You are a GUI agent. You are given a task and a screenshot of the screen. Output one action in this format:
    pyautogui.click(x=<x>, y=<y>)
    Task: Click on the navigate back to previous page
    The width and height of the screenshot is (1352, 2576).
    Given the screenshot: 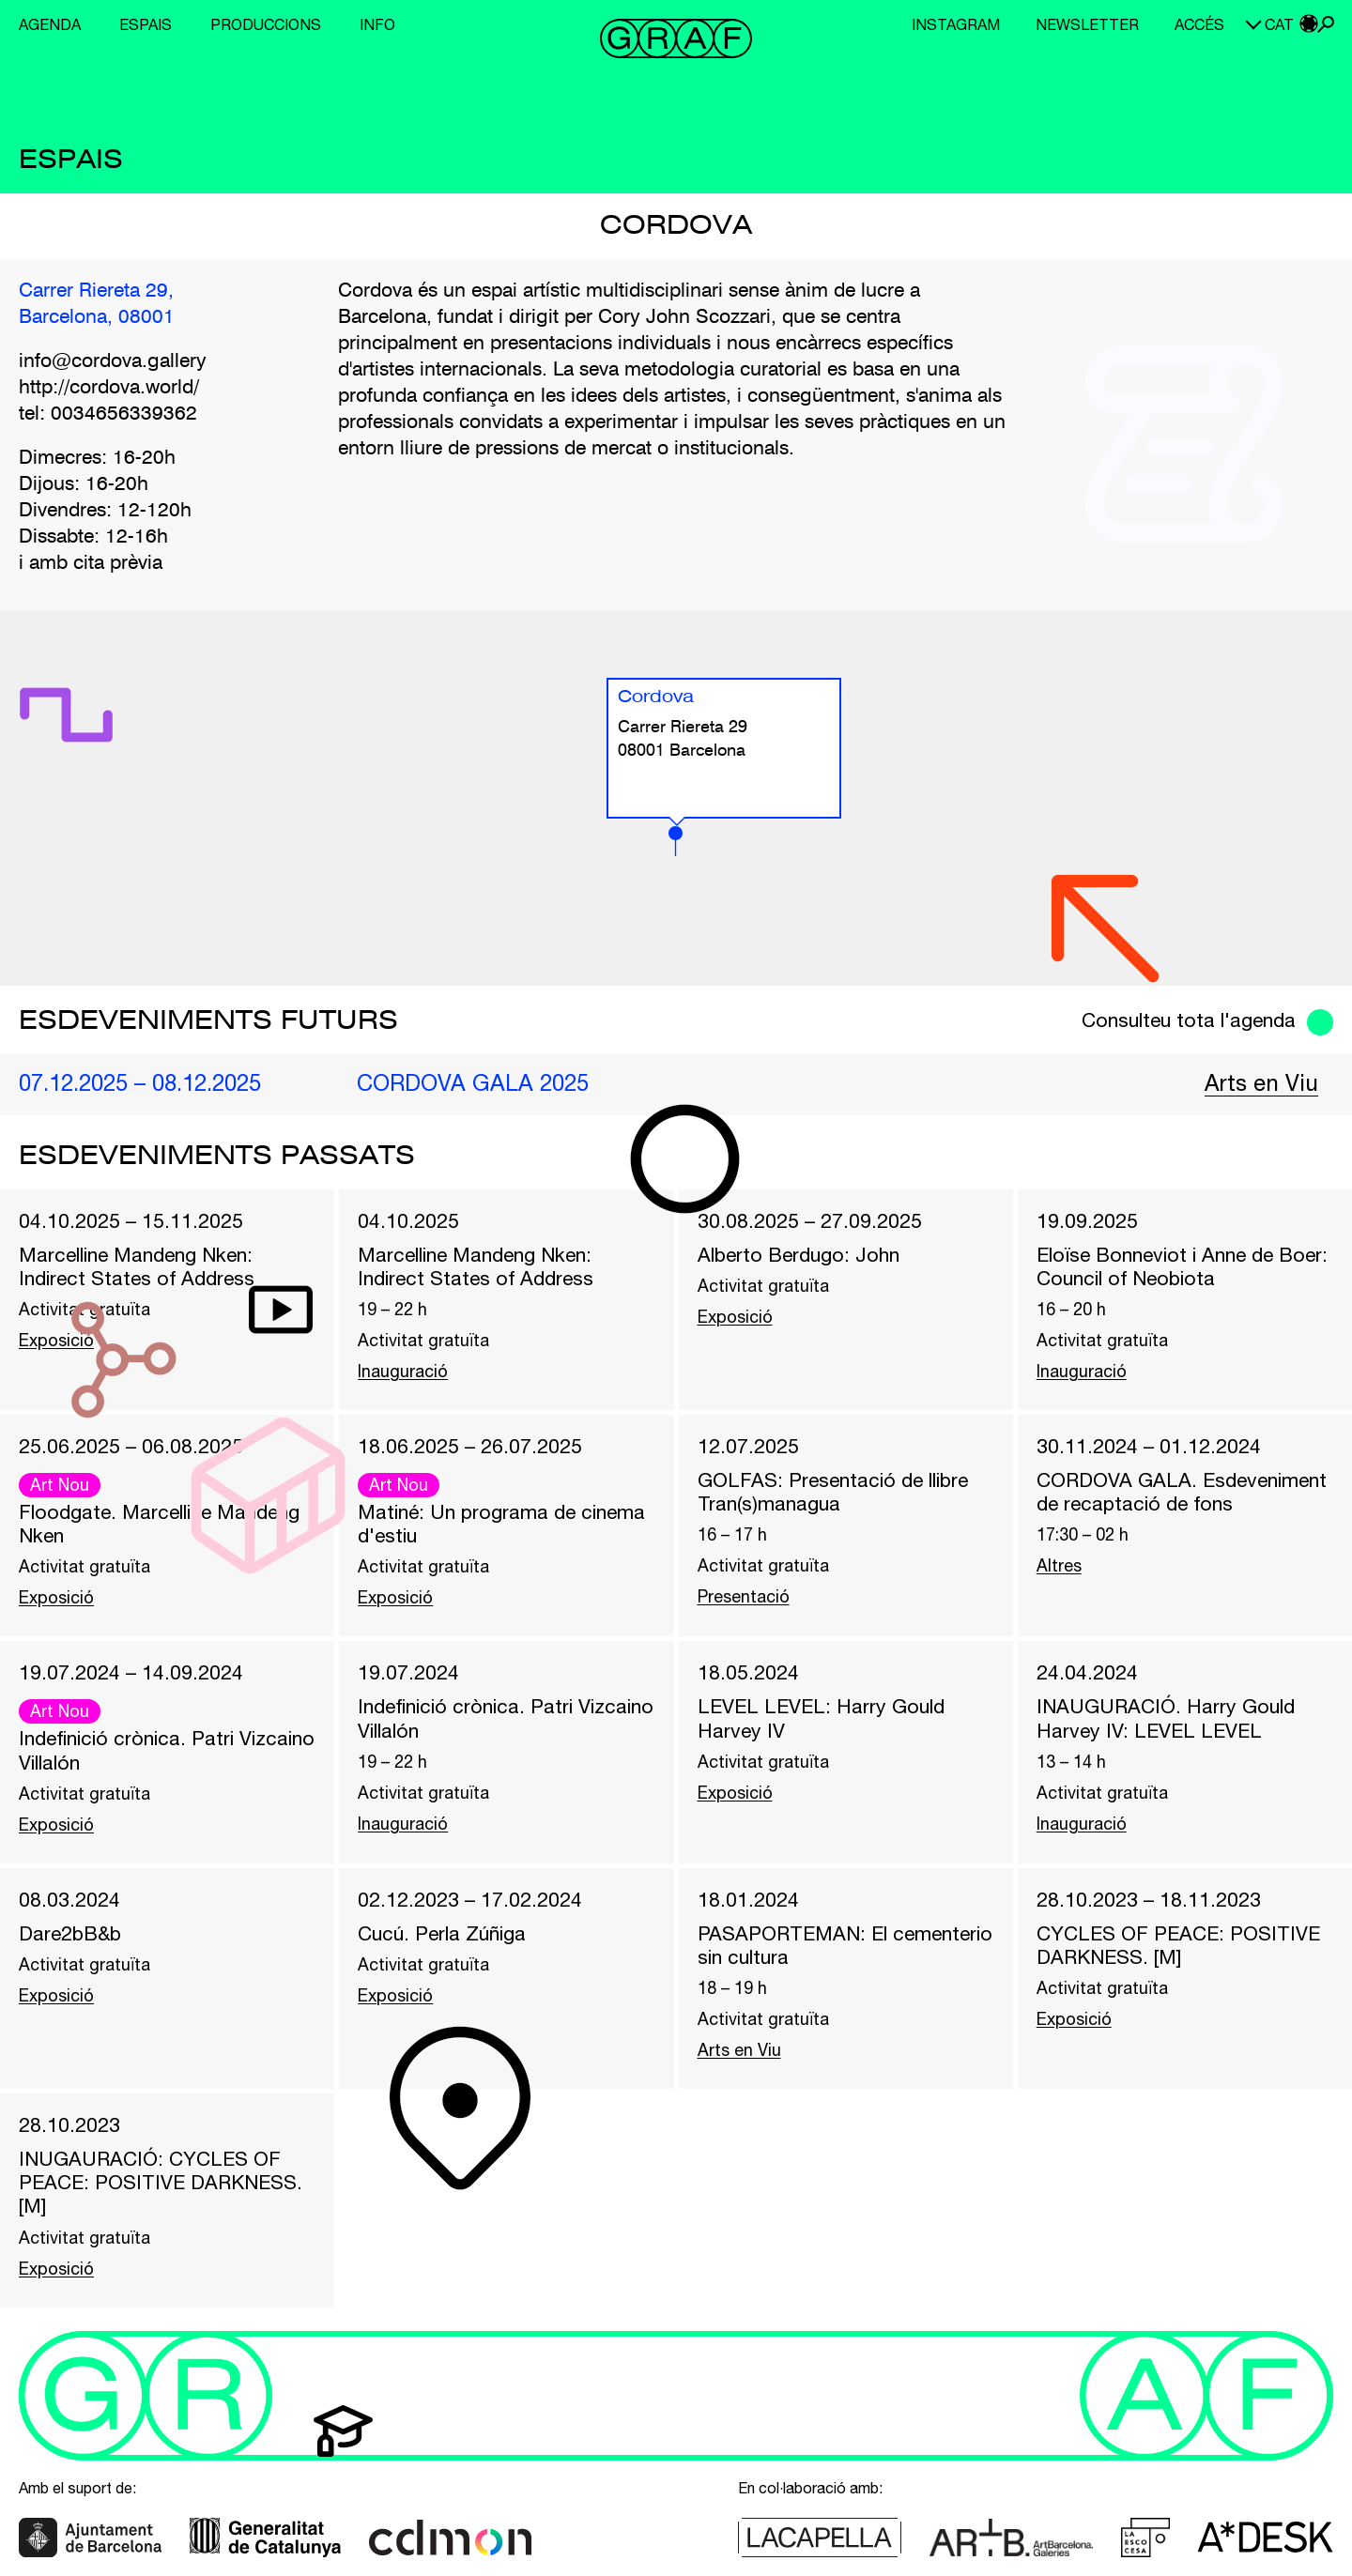 What is the action you would take?
    pyautogui.click(x=1109, y=932)
    